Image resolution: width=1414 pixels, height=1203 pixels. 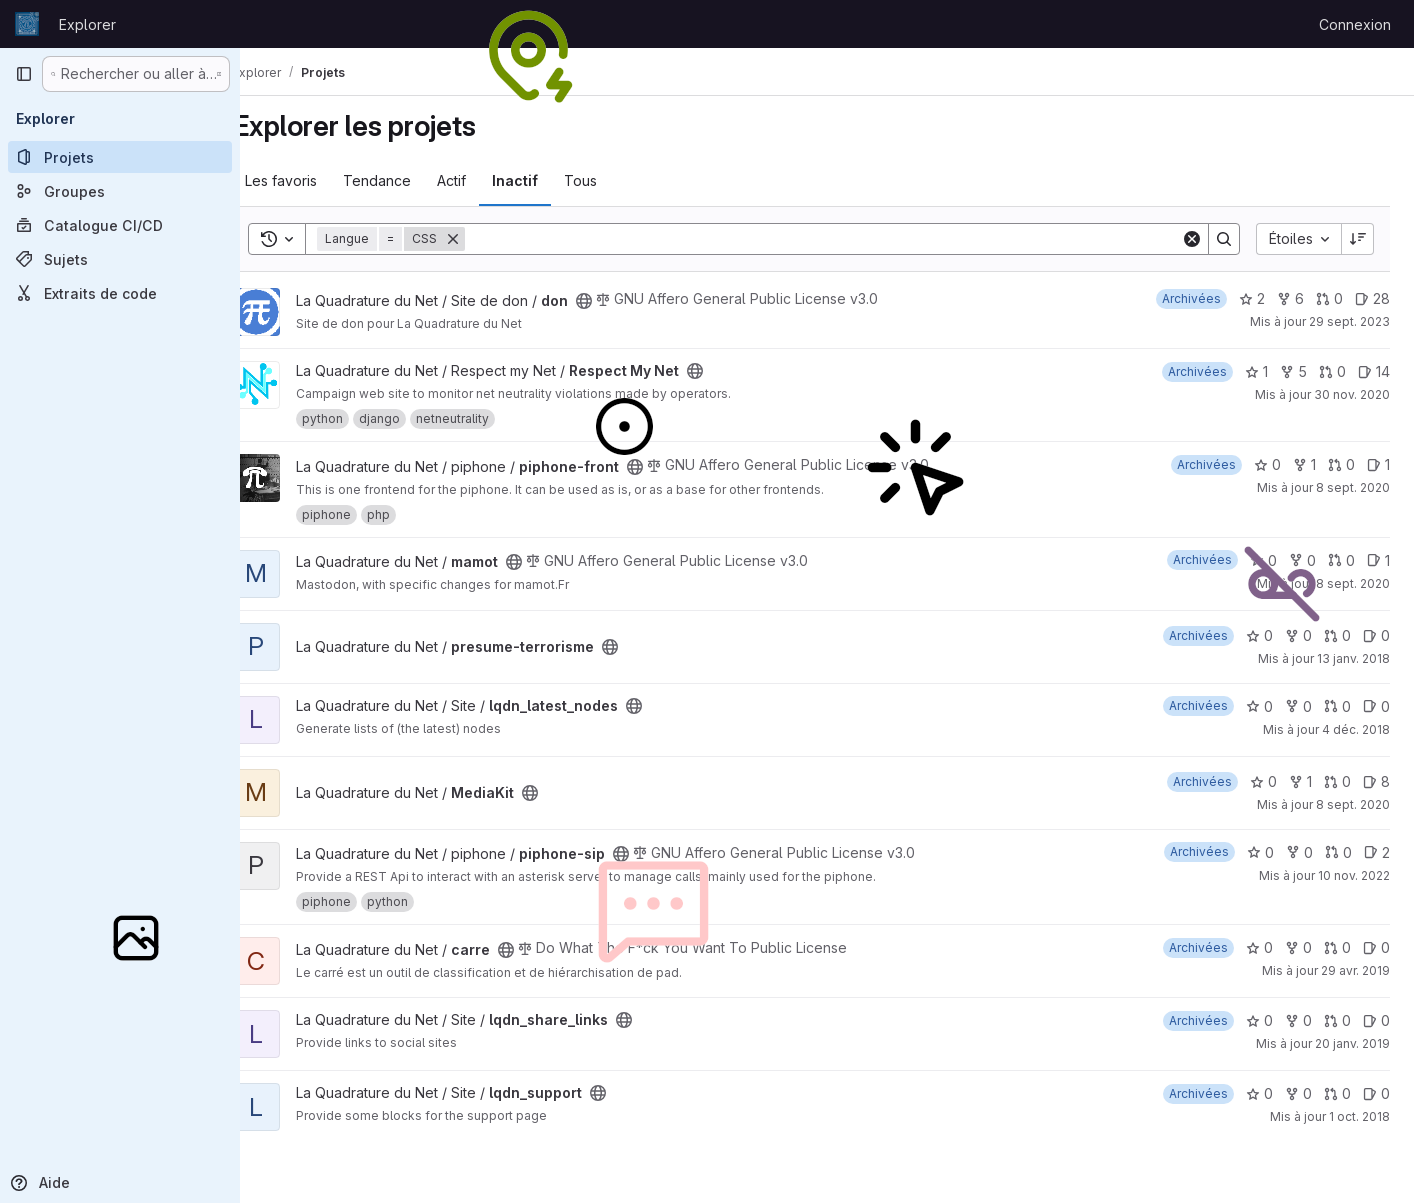 I want to click on open a new issue, so click(x=624, y=426).